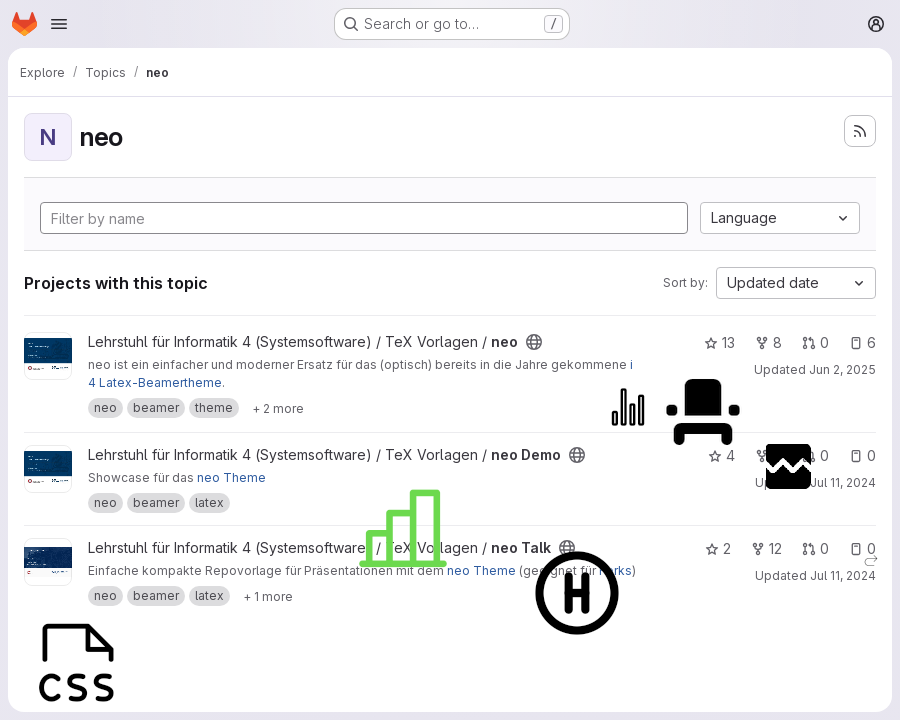  Describe the element at coordinates (628, 407) in the screenshot. I see `view statistics and analytics` at that location.